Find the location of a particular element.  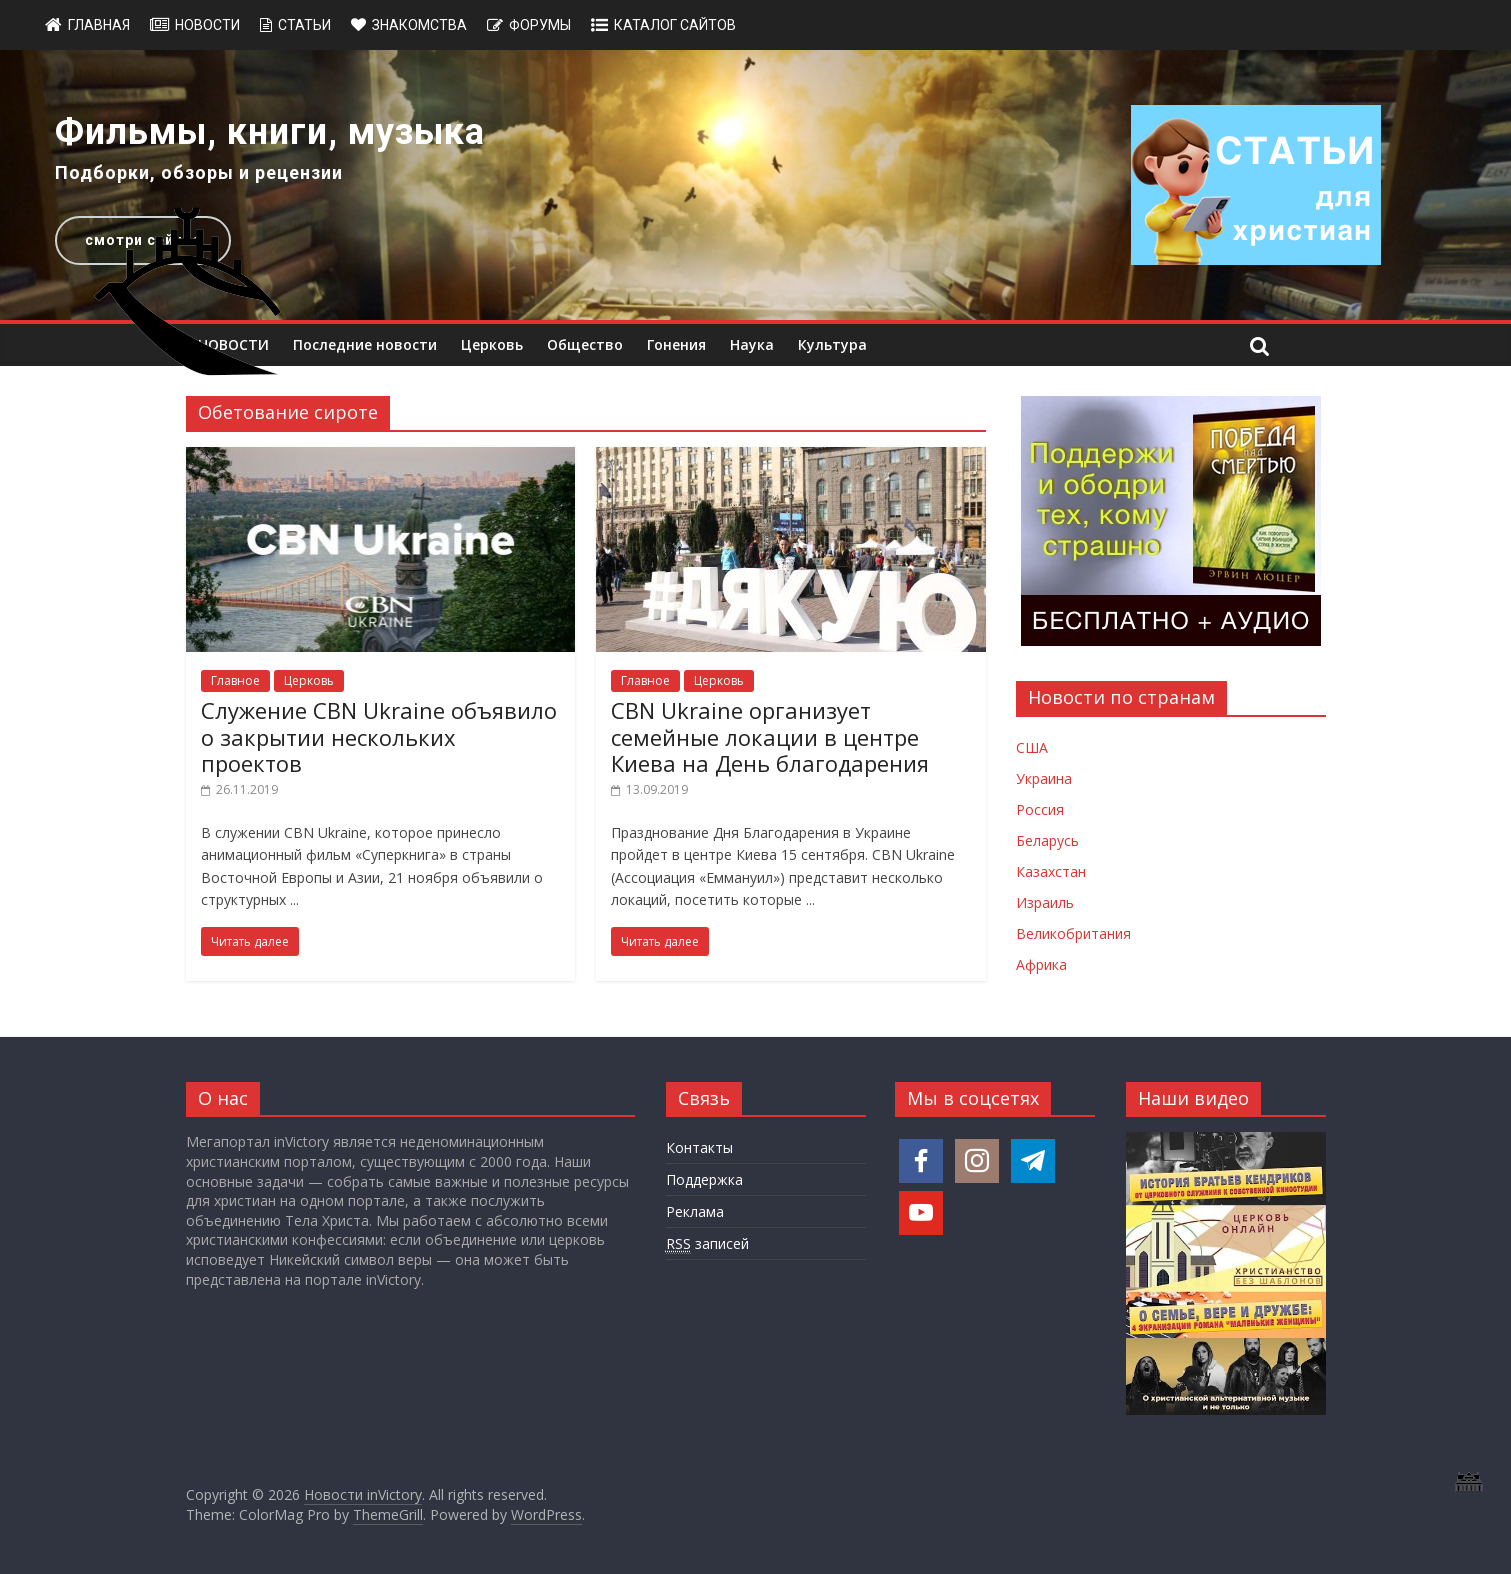

view viking longhouse building is located at coordinates (1469, 1480).